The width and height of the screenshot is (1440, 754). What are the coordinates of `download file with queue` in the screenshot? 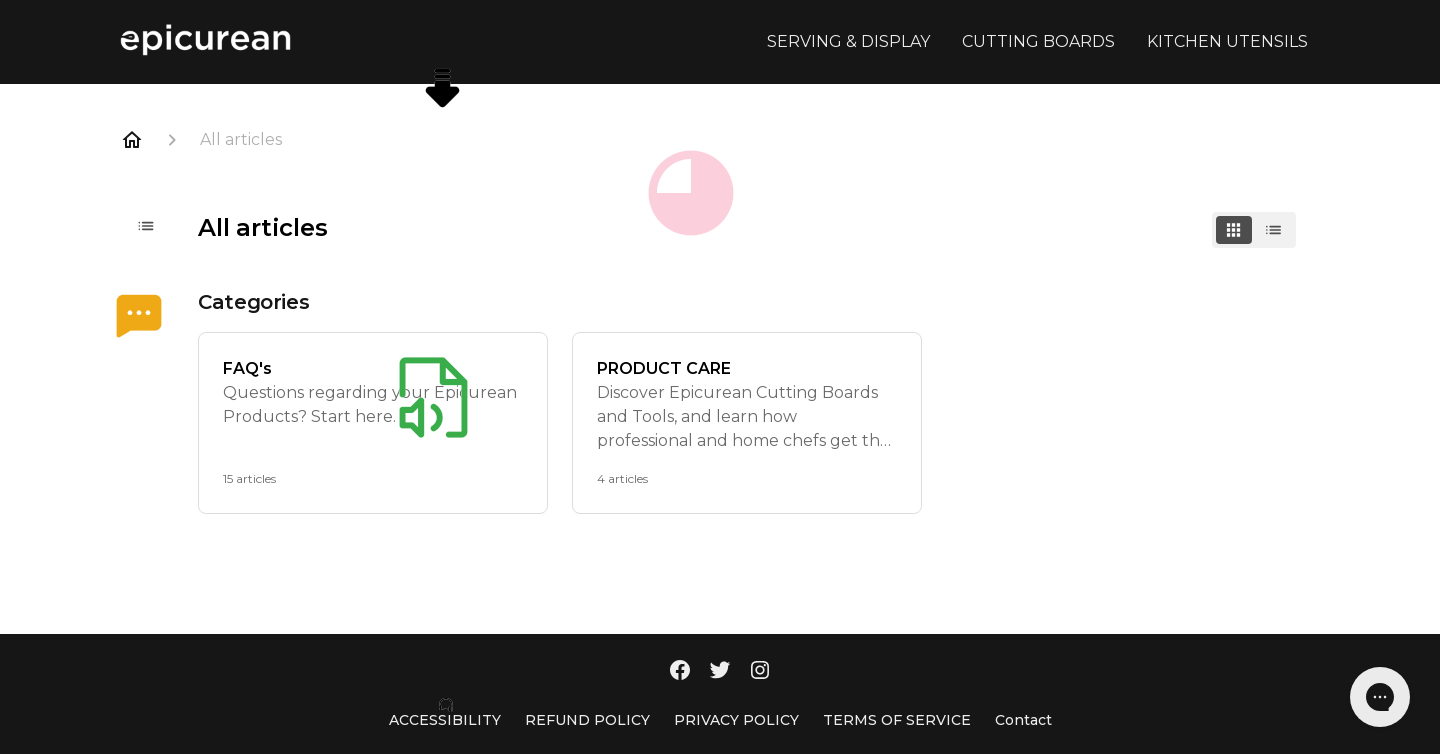 It's located at (442, 88).